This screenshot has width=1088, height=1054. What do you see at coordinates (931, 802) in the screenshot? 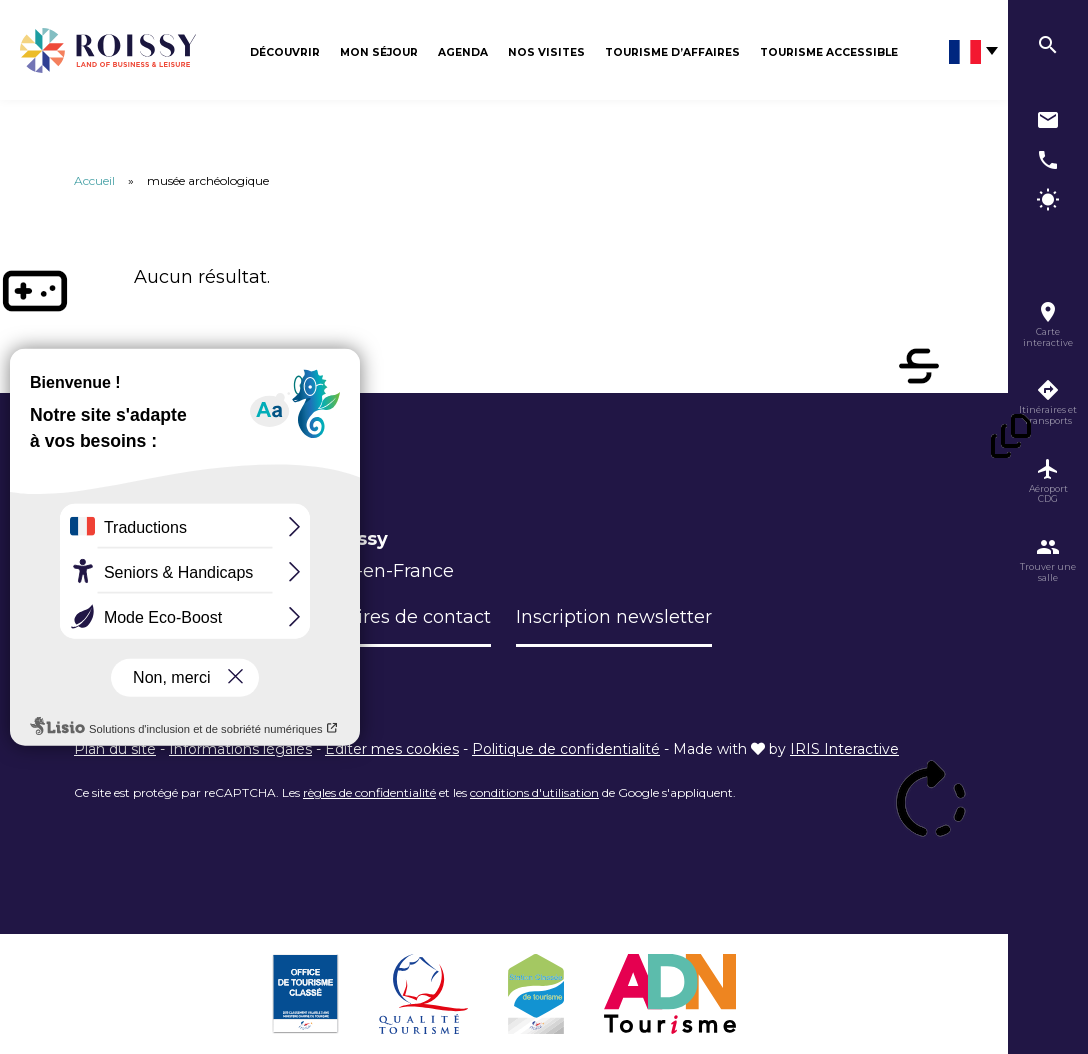
I see `rotate image clockwise` at bounding box center [931, 802].